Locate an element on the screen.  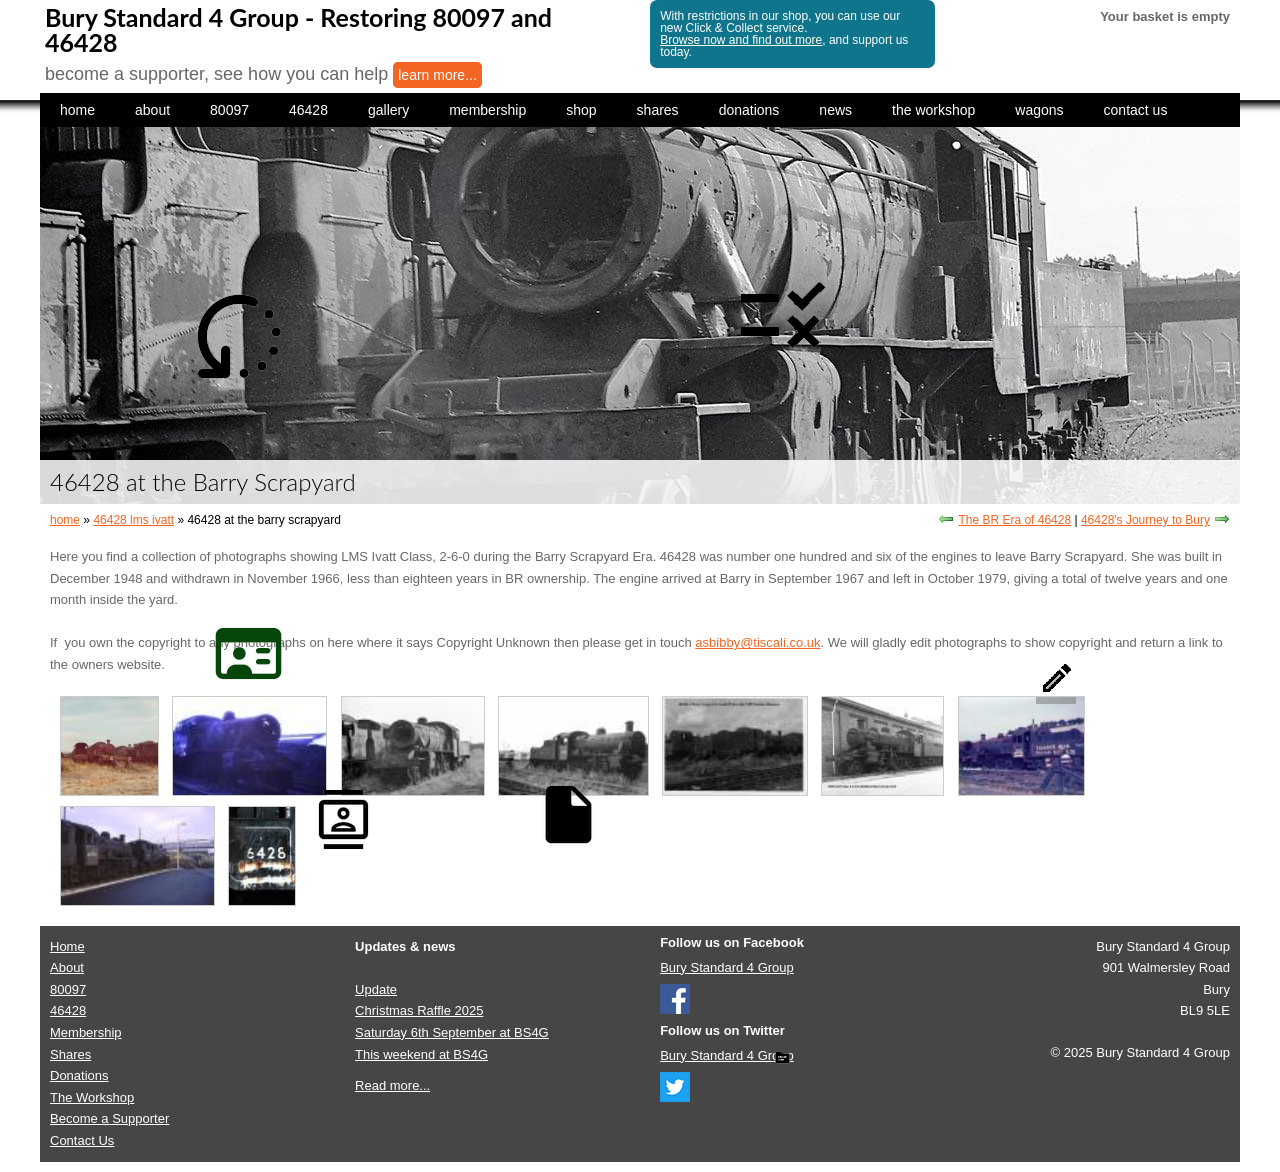
access a file or document is located at coordinates (568, 814).